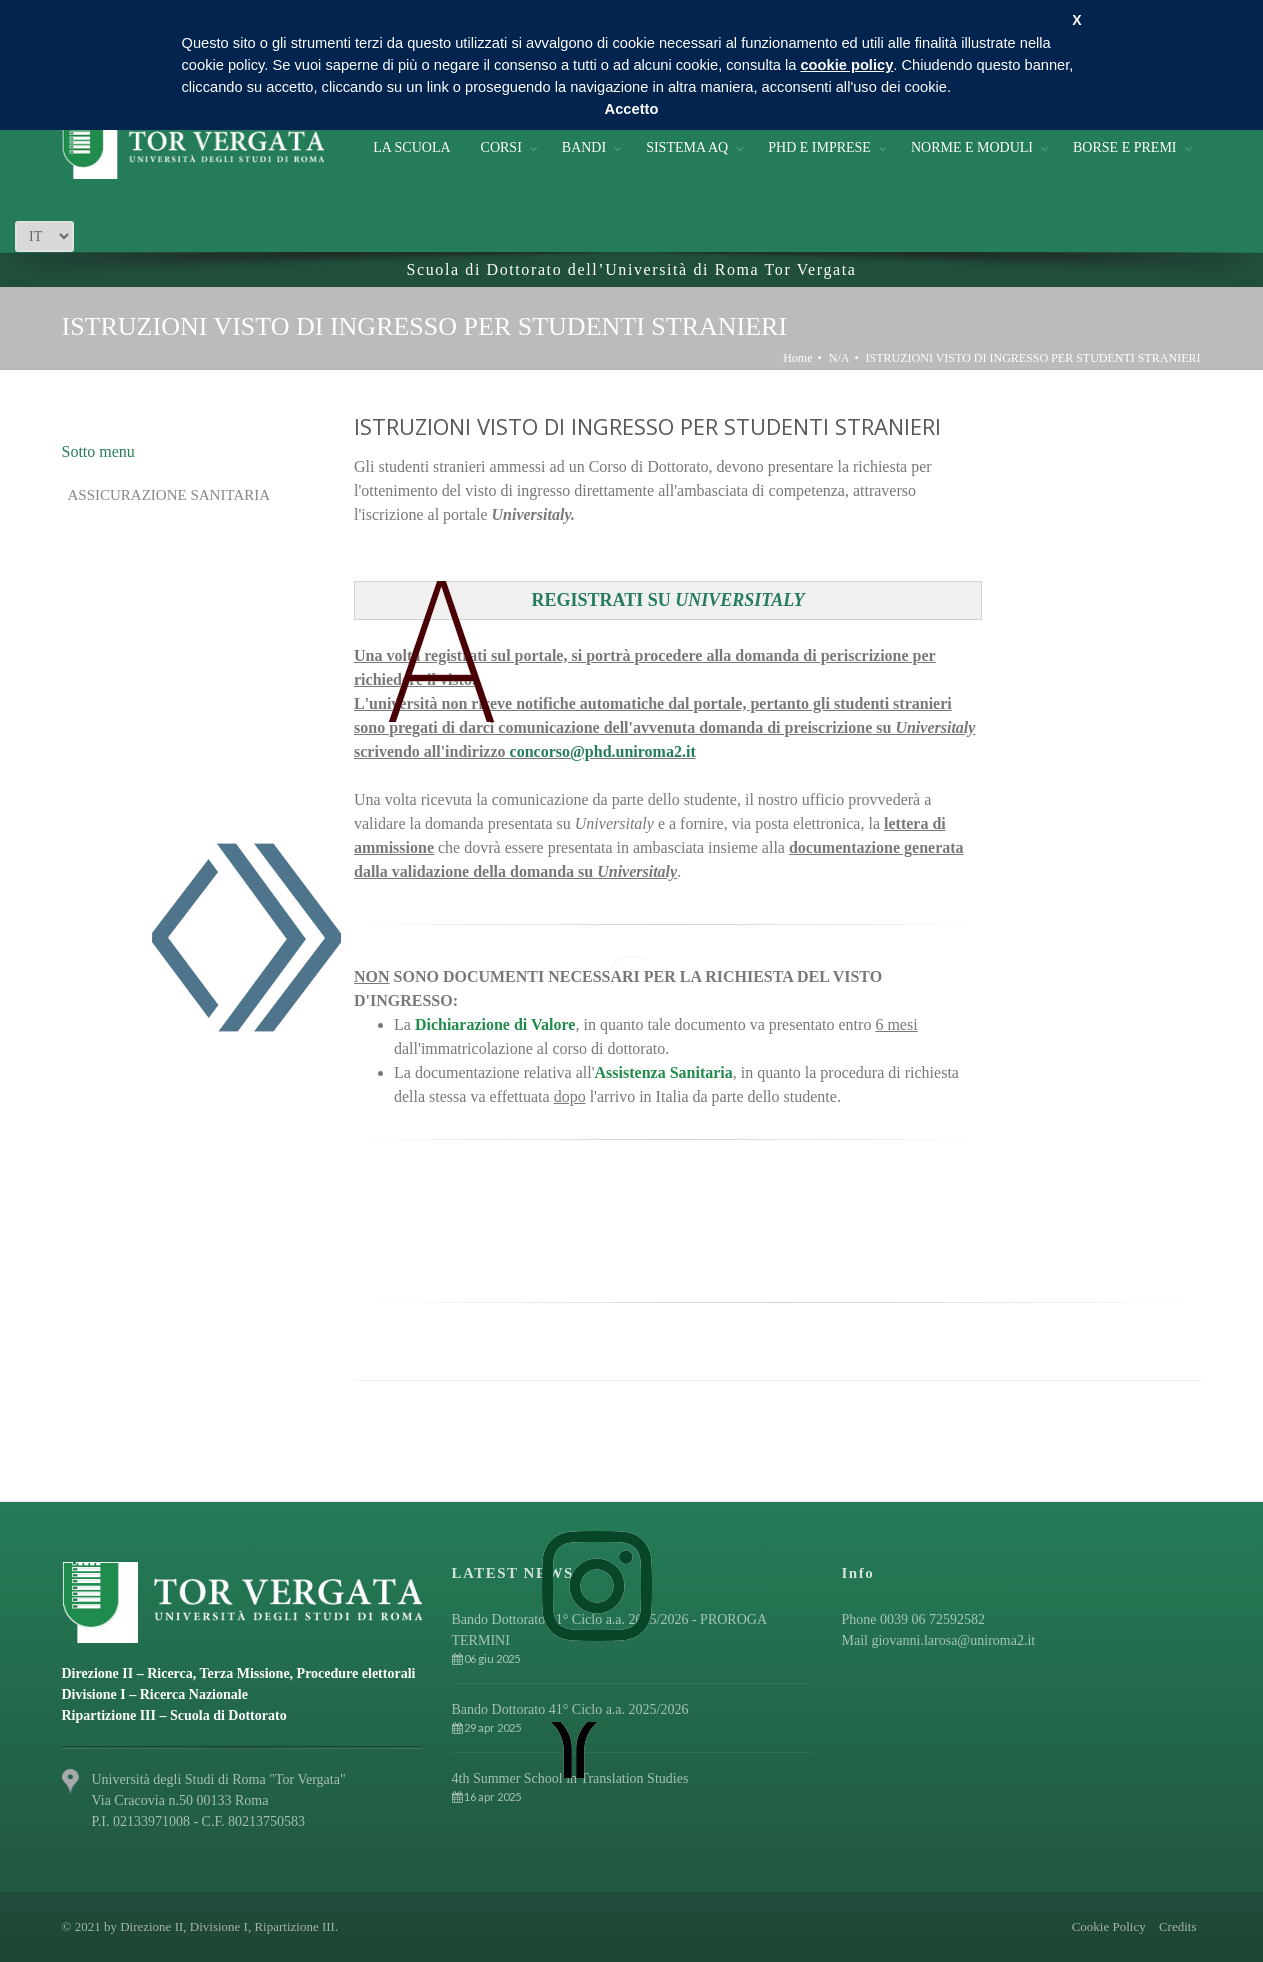 Image resolution: width=1263 pixels, height=1962 pixels. Describe the element at coordinates (441, 651) in the screenshot. I see `A-Frame VR framework logo` at that location.